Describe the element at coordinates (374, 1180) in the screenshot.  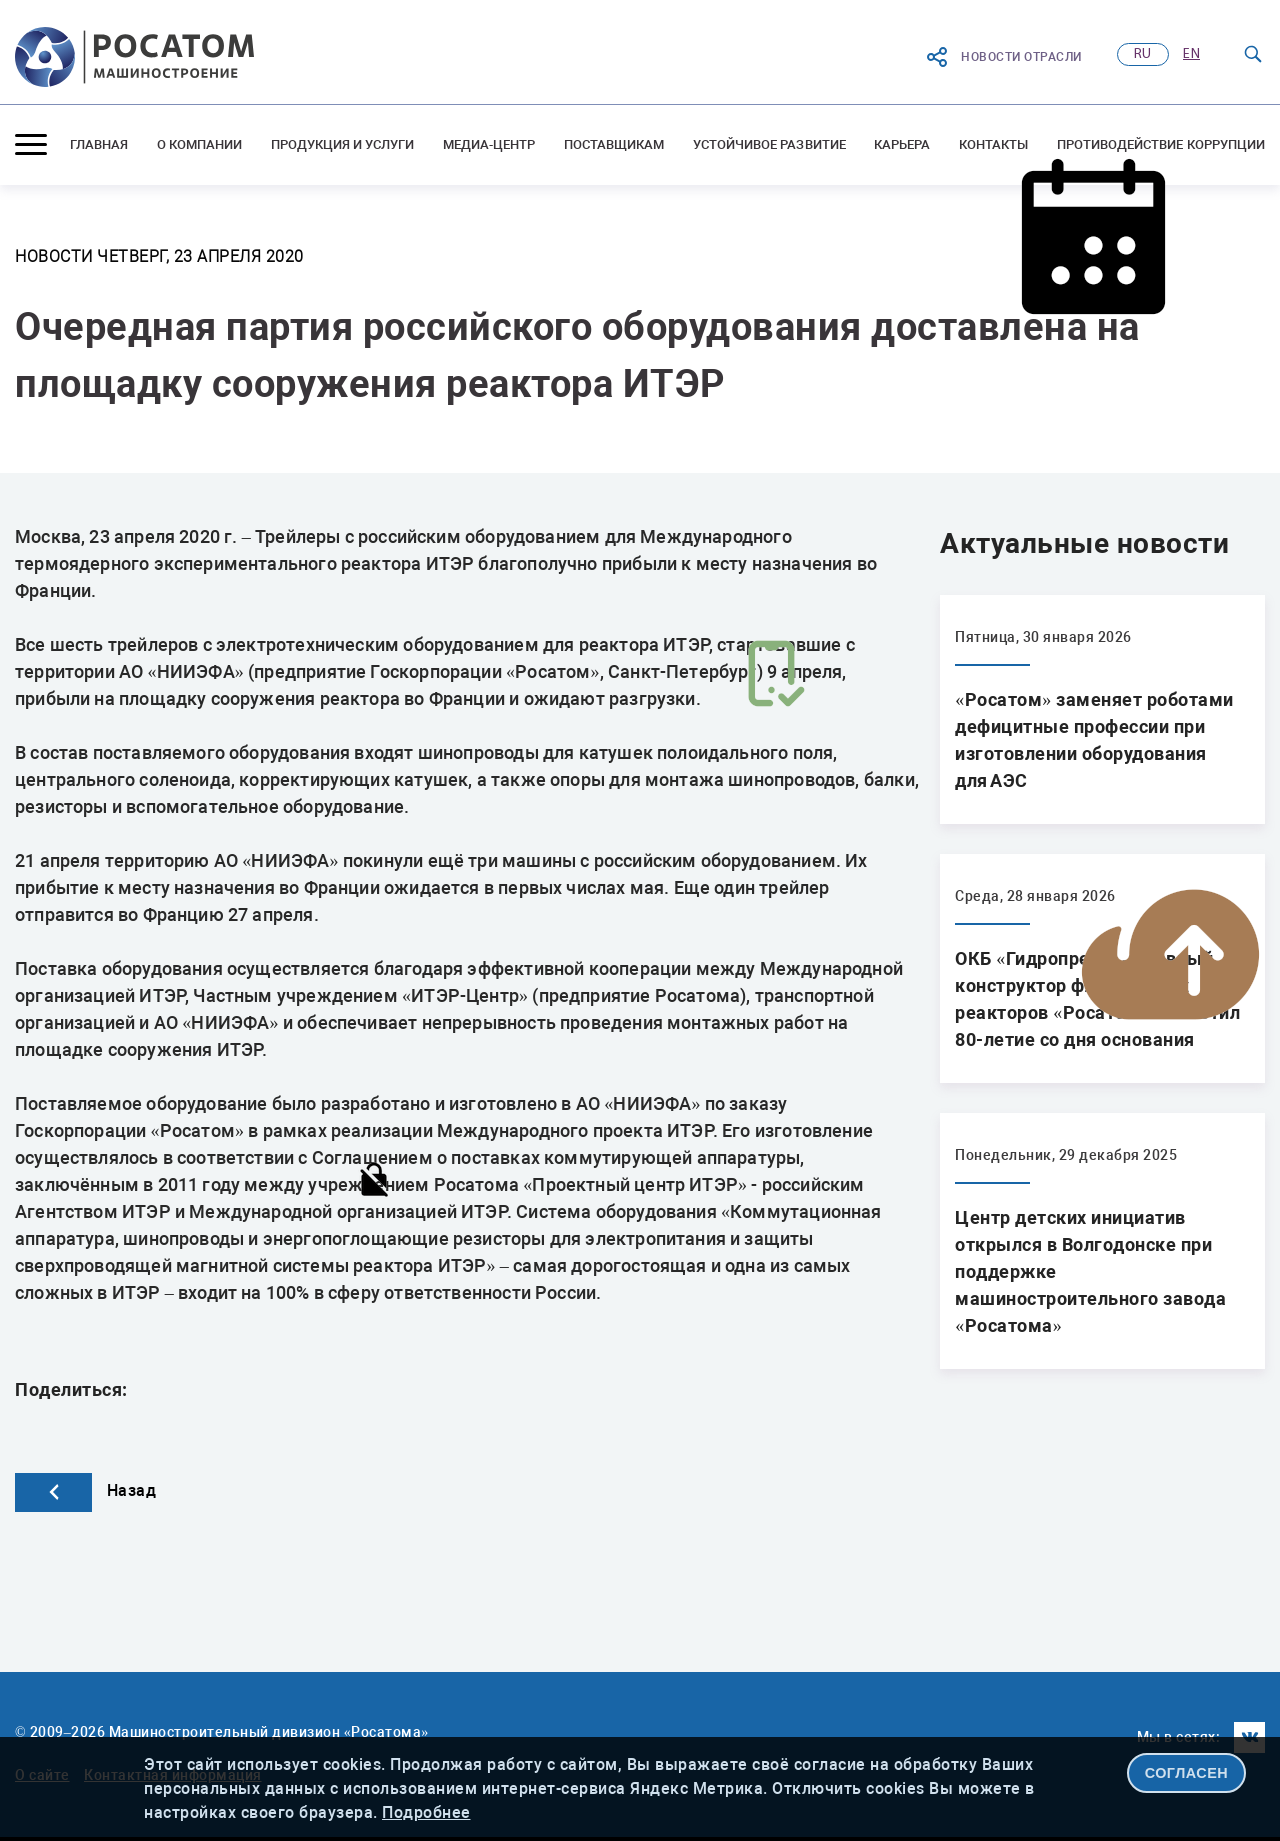
I see `indicates connection is not encrypted or secure` at that location.